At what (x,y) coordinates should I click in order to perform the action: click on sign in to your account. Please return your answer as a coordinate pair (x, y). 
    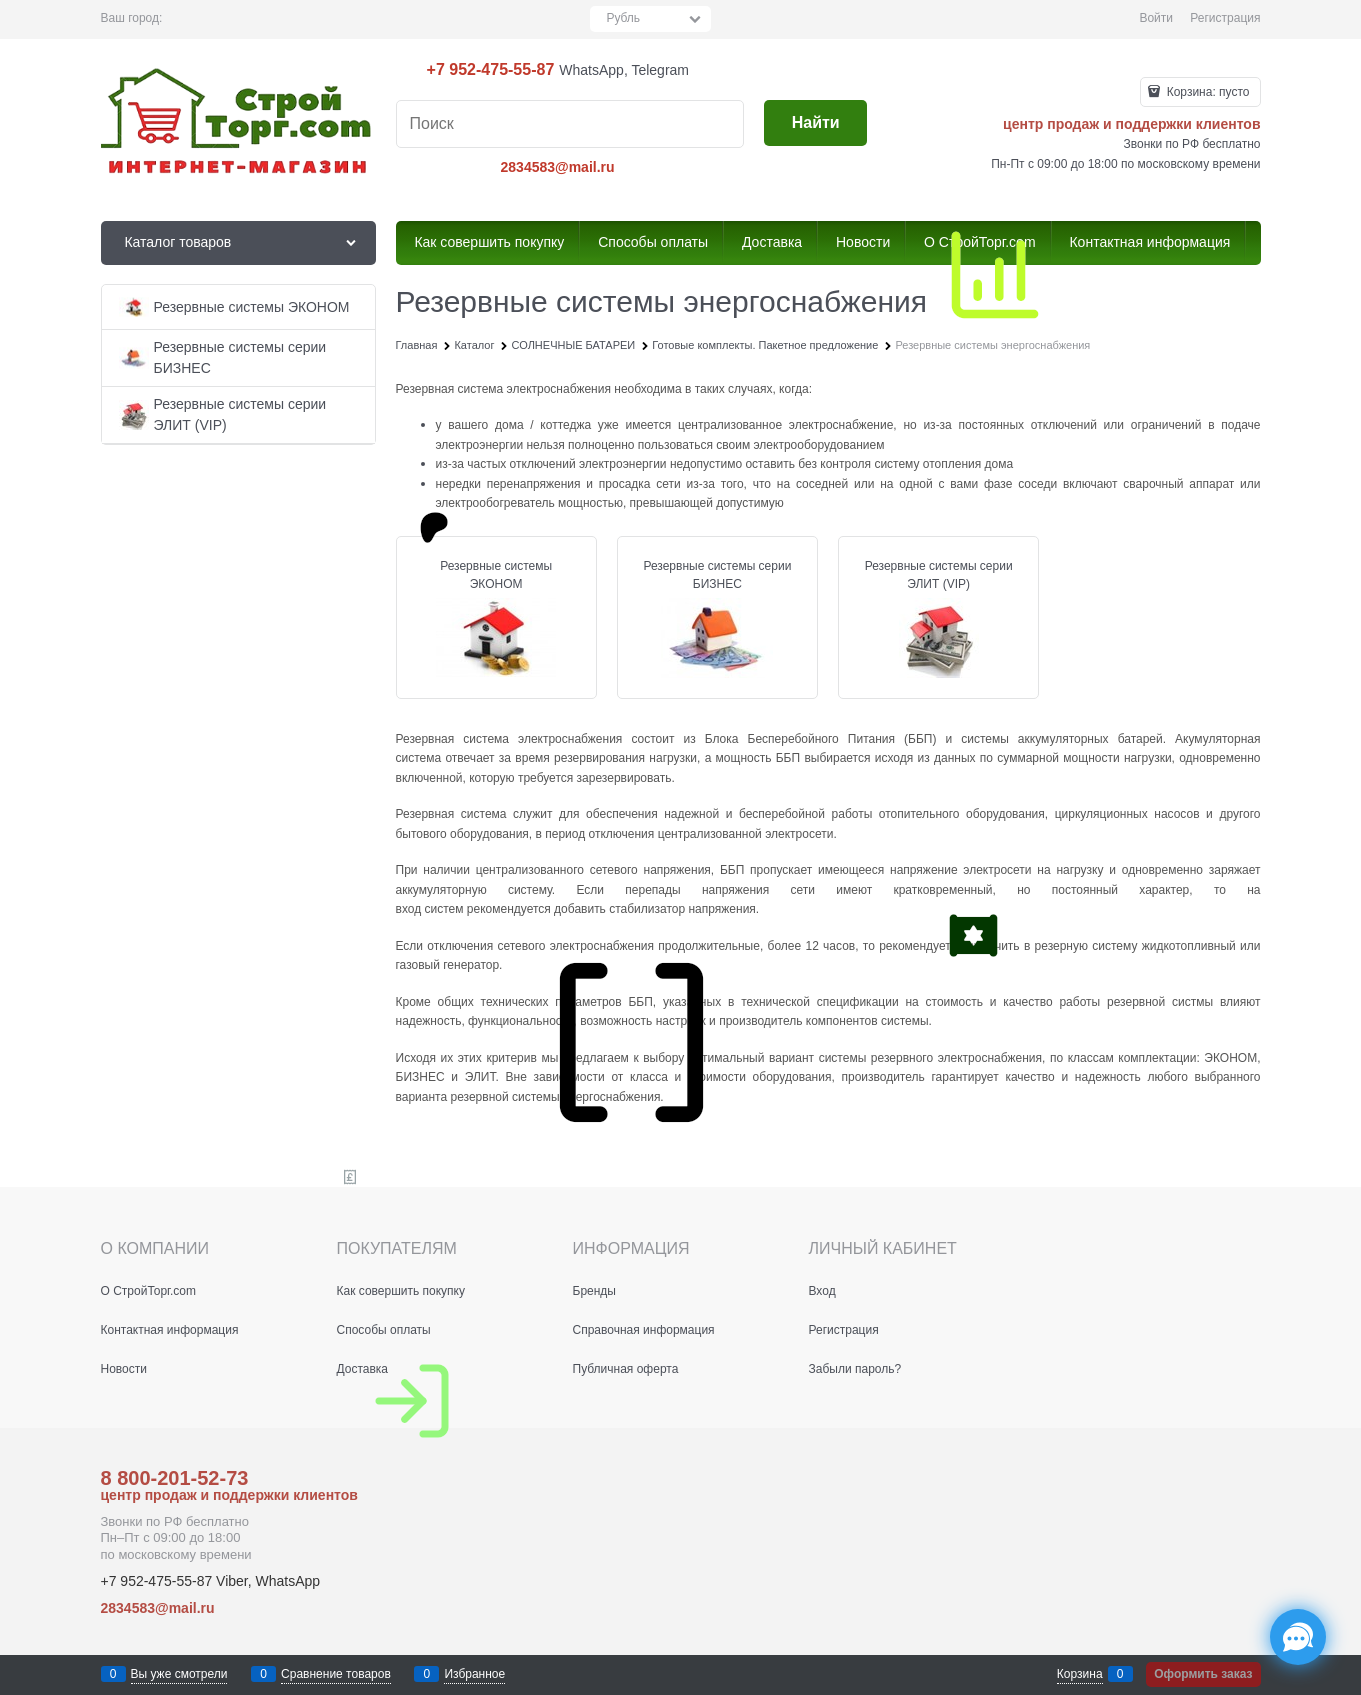
    Looking at the image, I should click on (412, 1401).